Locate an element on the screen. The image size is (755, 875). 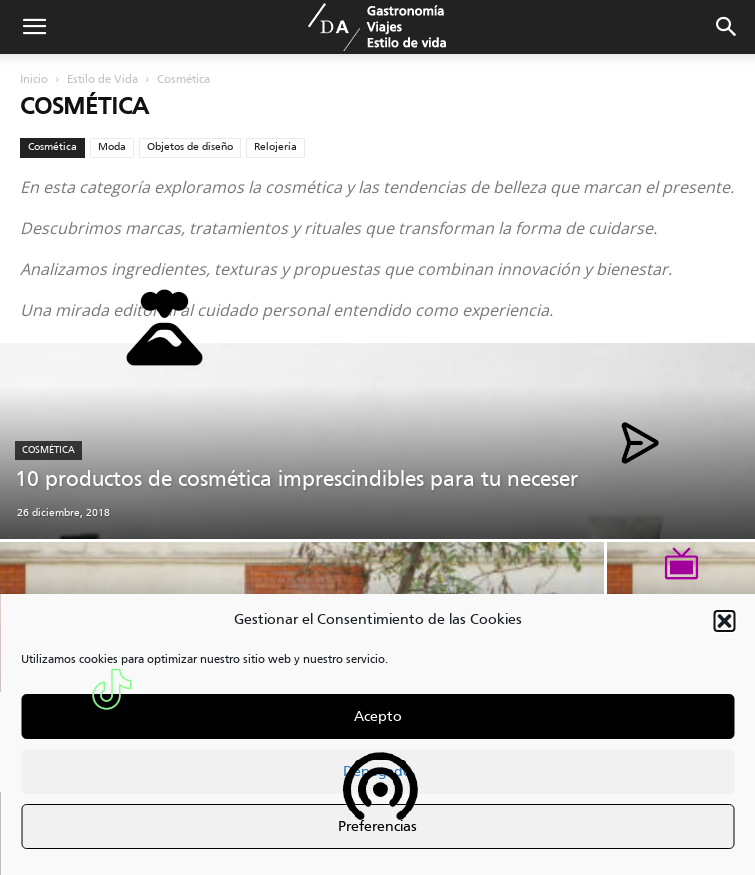
send a message is located at coordinates (638, 443).